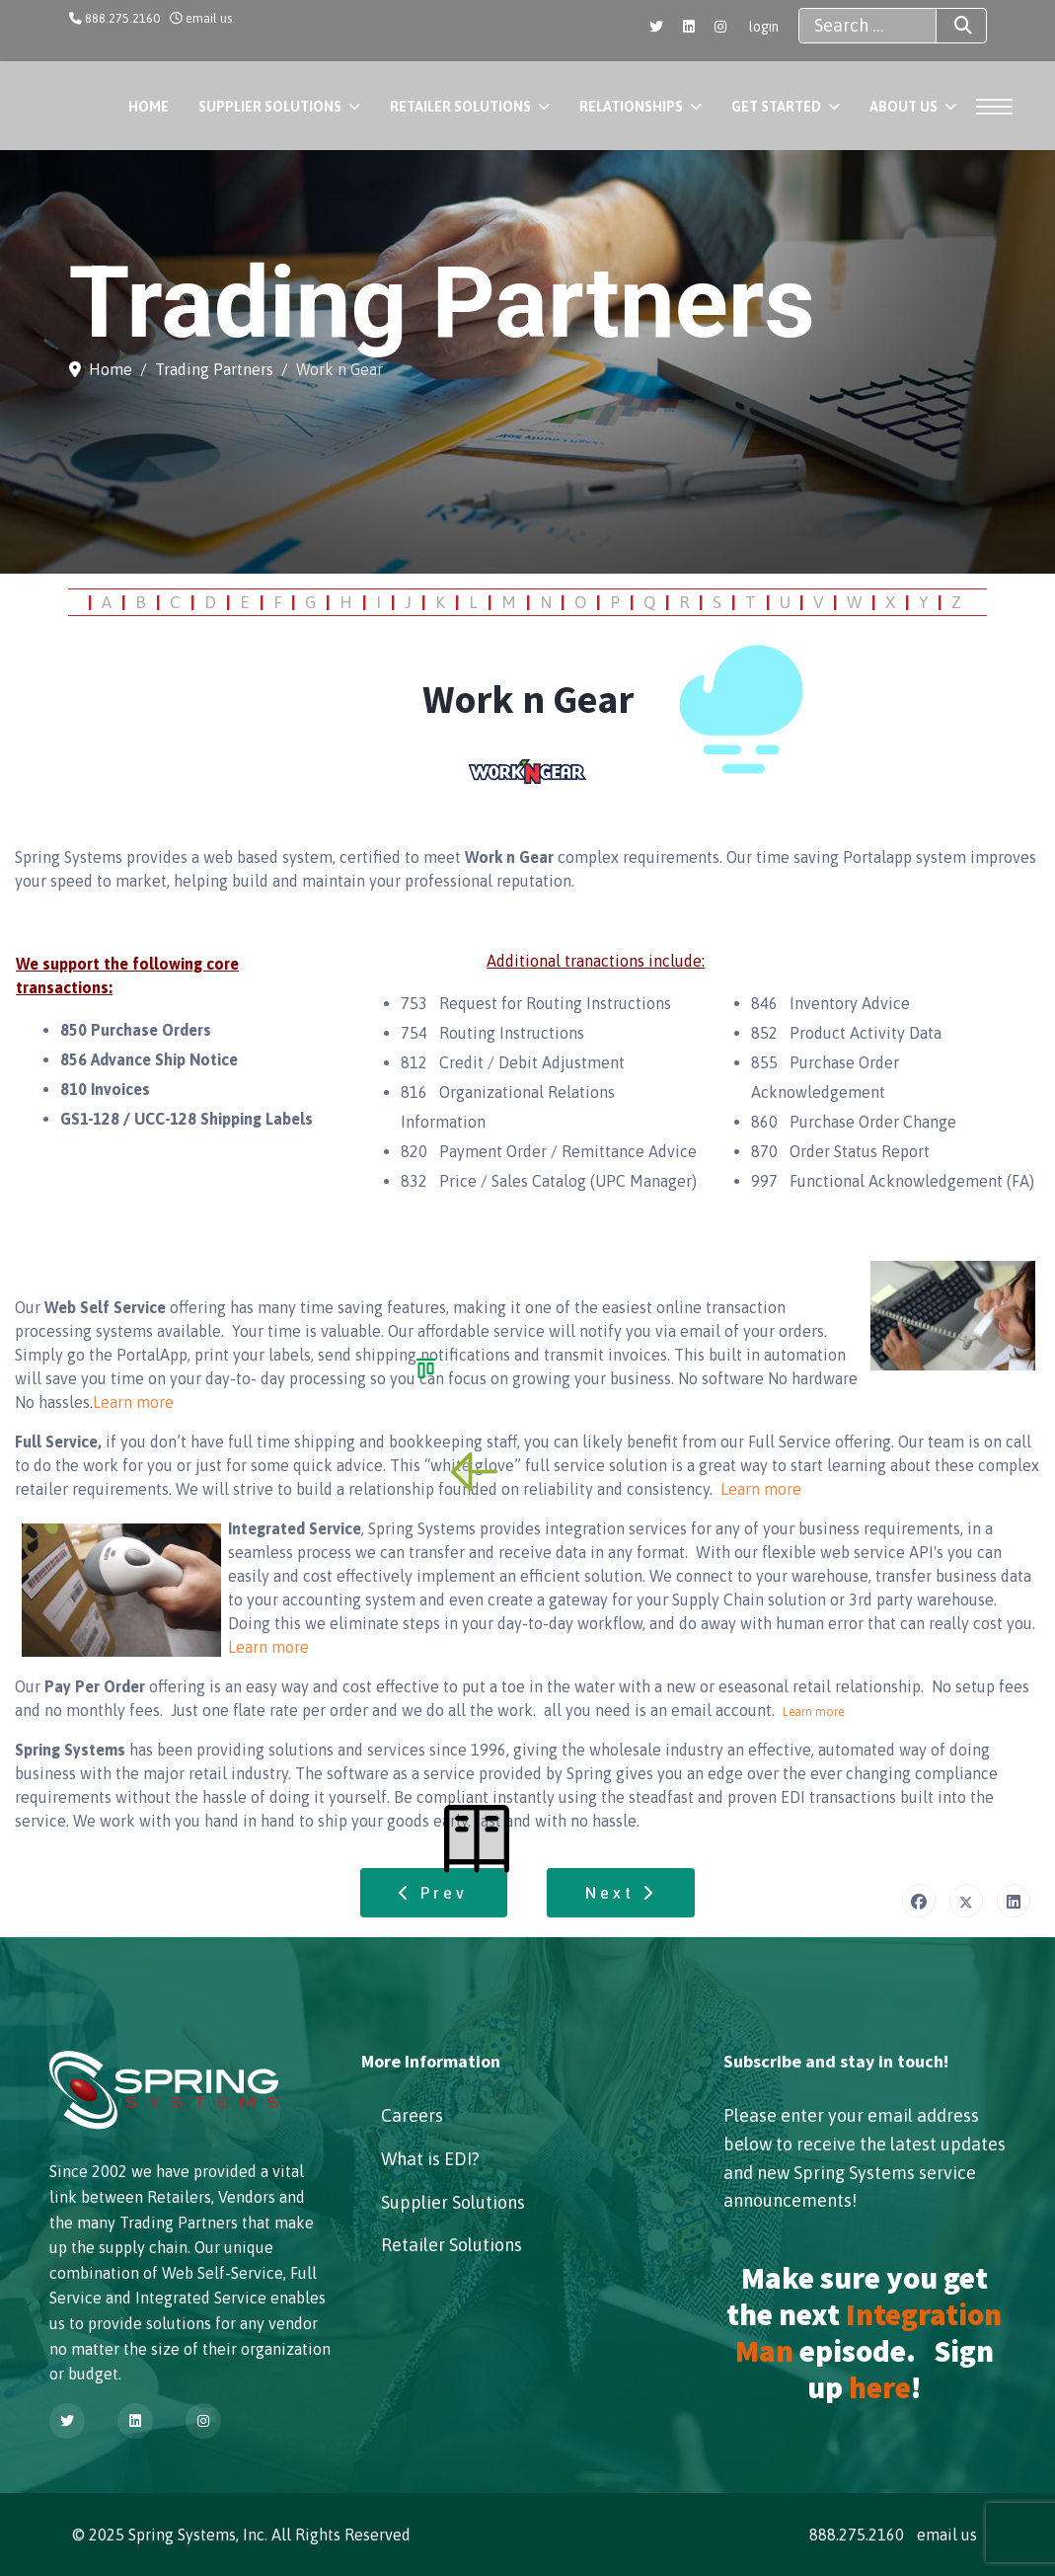 The width and height of the screenshot is (1055, 2576). Describe the element at coordinates (474, 1471) in the screenshot. I see `go back to previous screen` at that location.